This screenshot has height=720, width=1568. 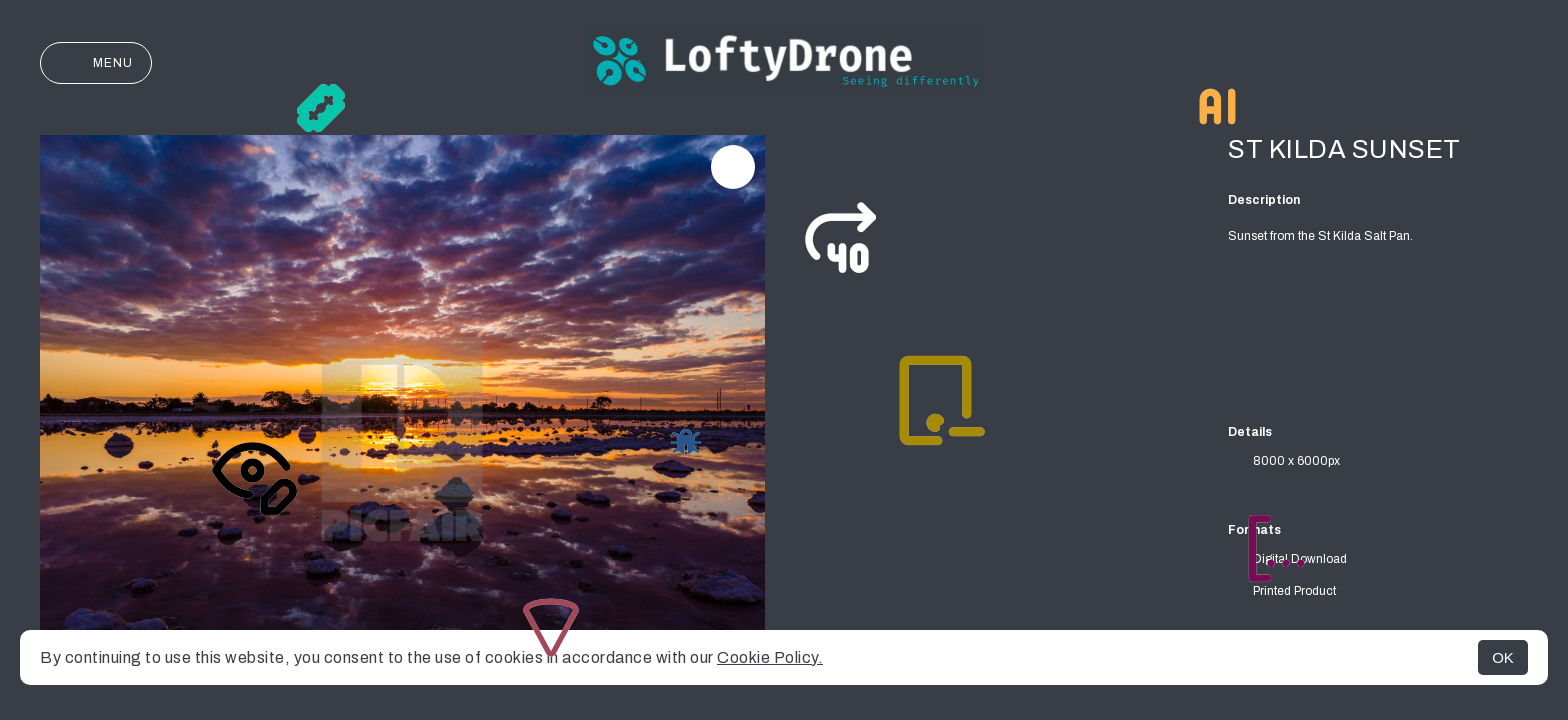 What do you see at coordinates (935, 400) in the screenshot?
I see `remove a tablet device` at bounding box center [935, 400].